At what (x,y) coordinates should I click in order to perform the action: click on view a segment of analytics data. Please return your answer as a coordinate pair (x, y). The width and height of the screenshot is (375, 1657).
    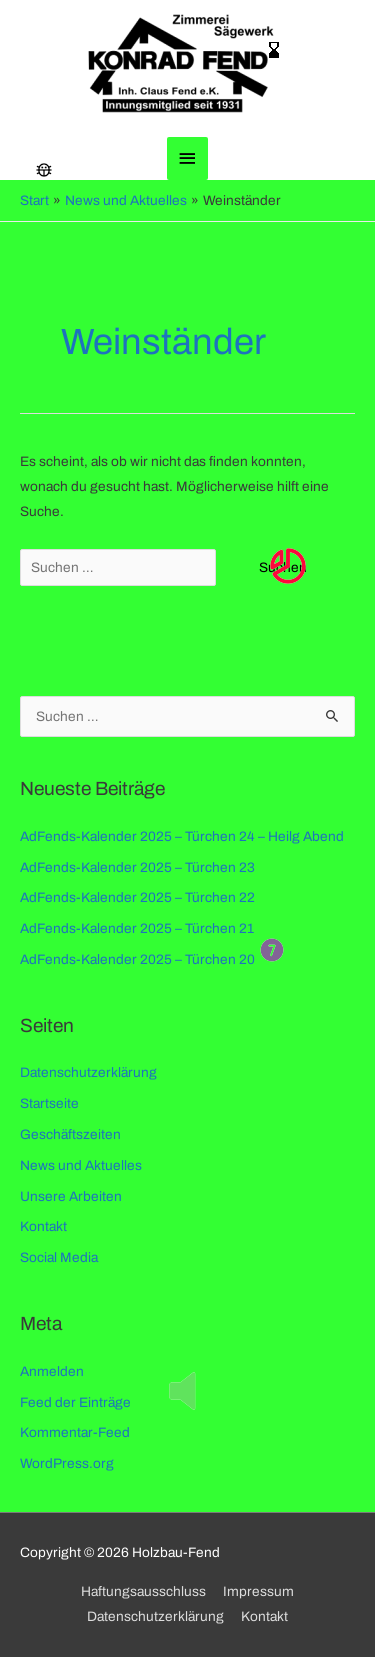
    Looking at the image, I should click on (288, 566).